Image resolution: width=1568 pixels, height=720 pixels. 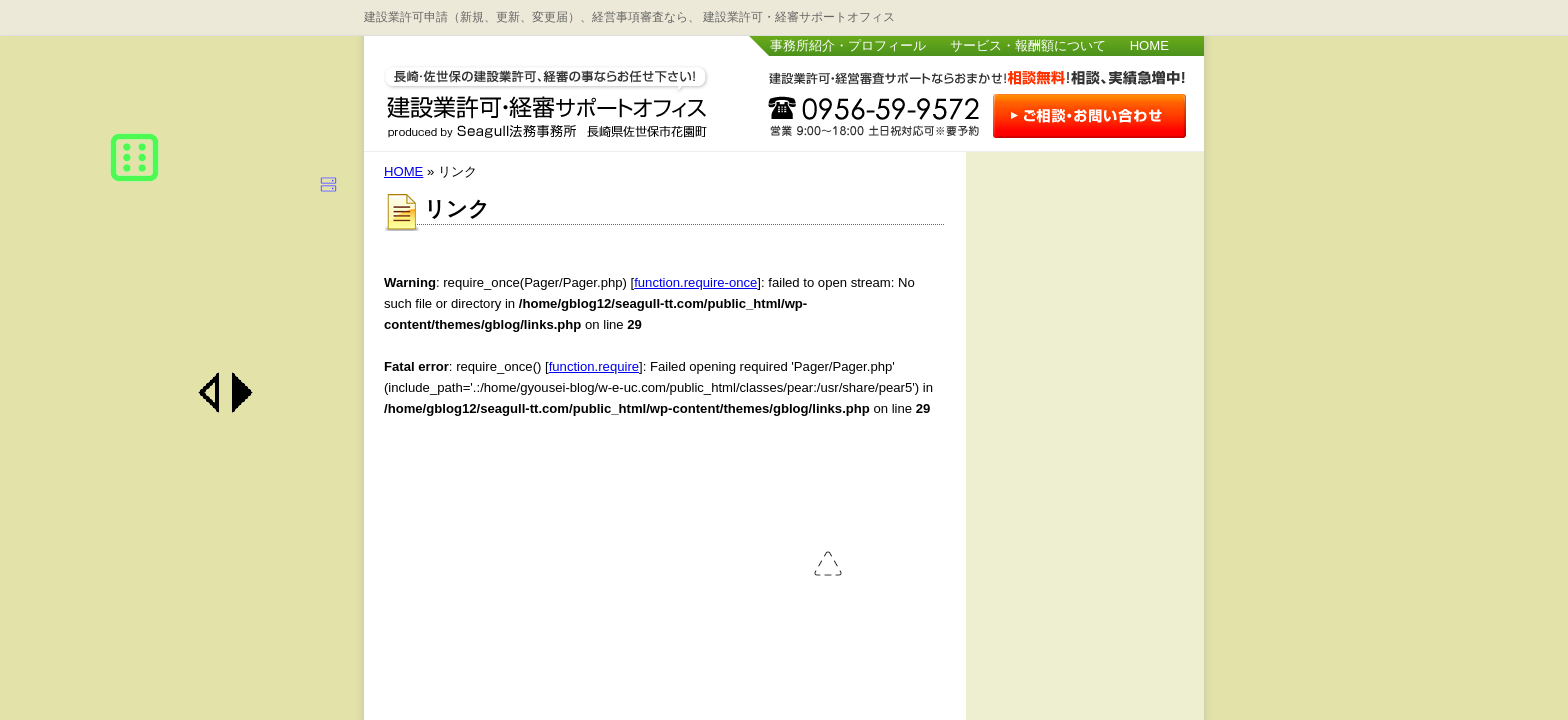 I want to click on indicates incomplete or pending status, so click(x=828, y=564).